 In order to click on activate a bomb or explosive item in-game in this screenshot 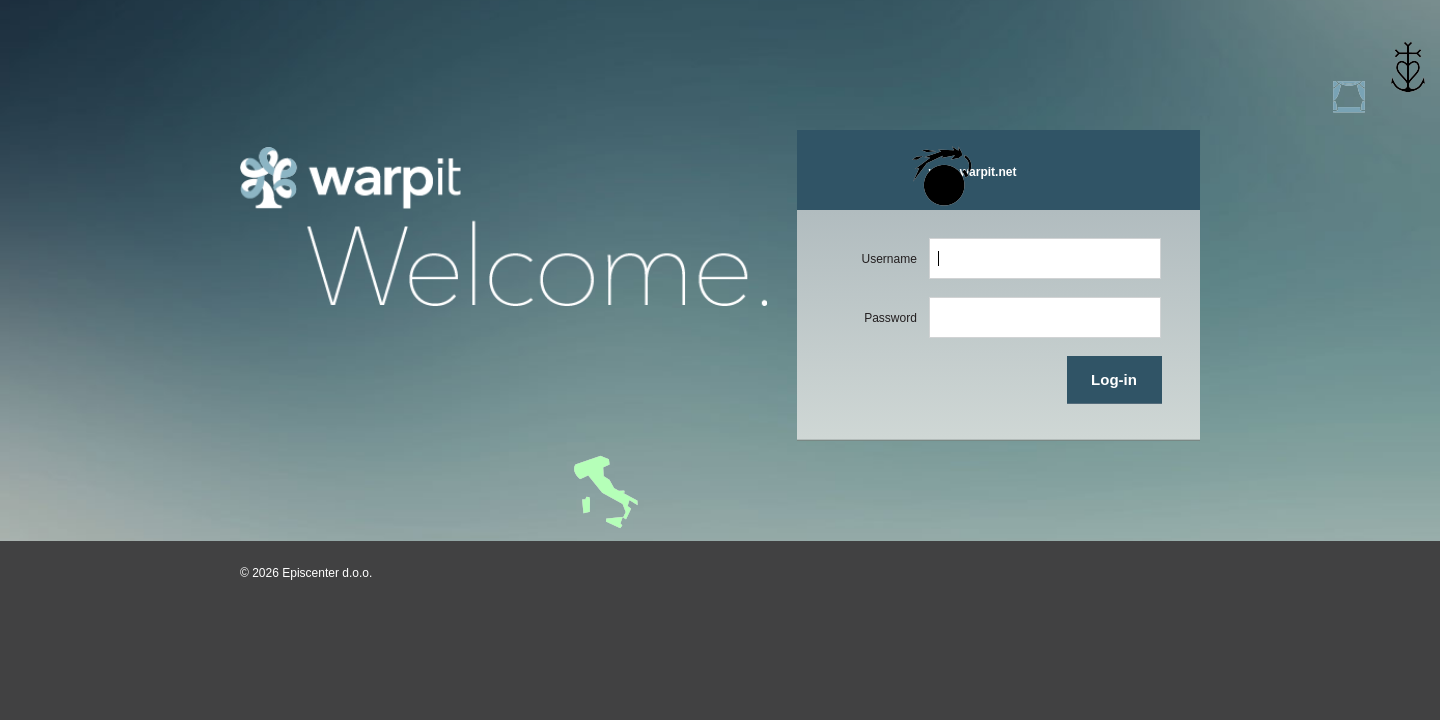, I will do `click(942, 176)`.